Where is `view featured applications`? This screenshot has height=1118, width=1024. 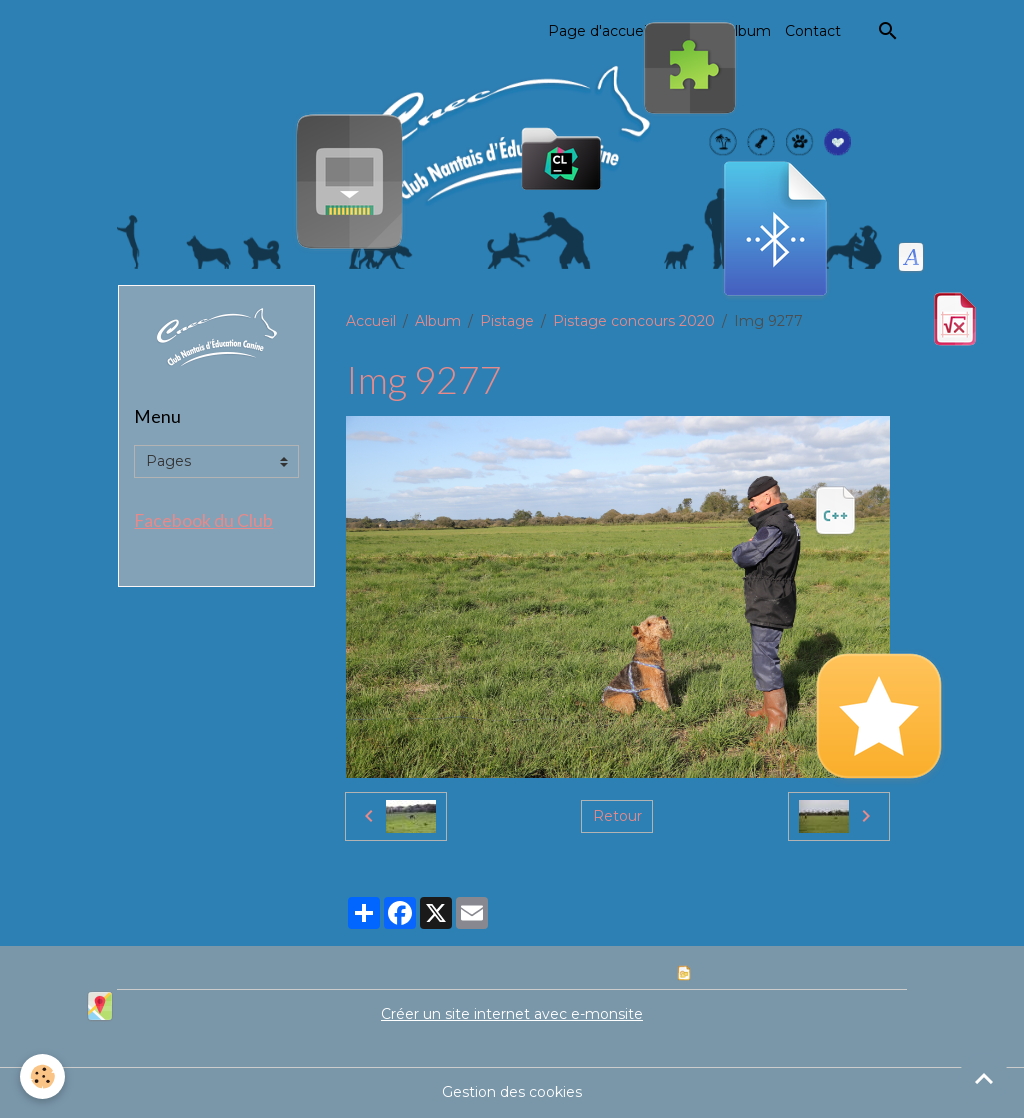 view featured applications is located at coordinates (879, 716).